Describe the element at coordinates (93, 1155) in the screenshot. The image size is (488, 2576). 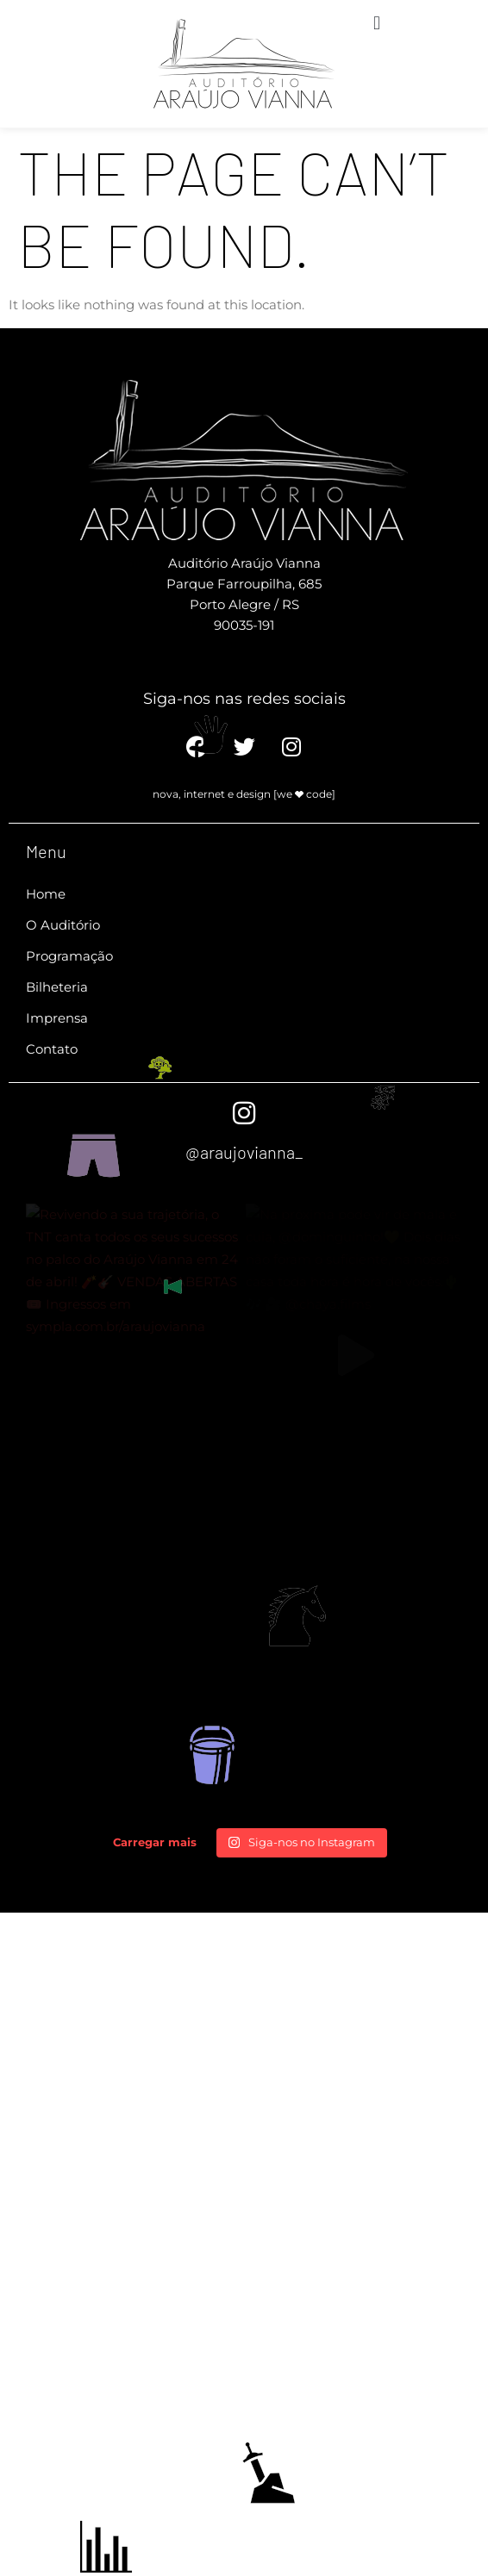
I see `select underwear or shorts in a clothing game` at that location.